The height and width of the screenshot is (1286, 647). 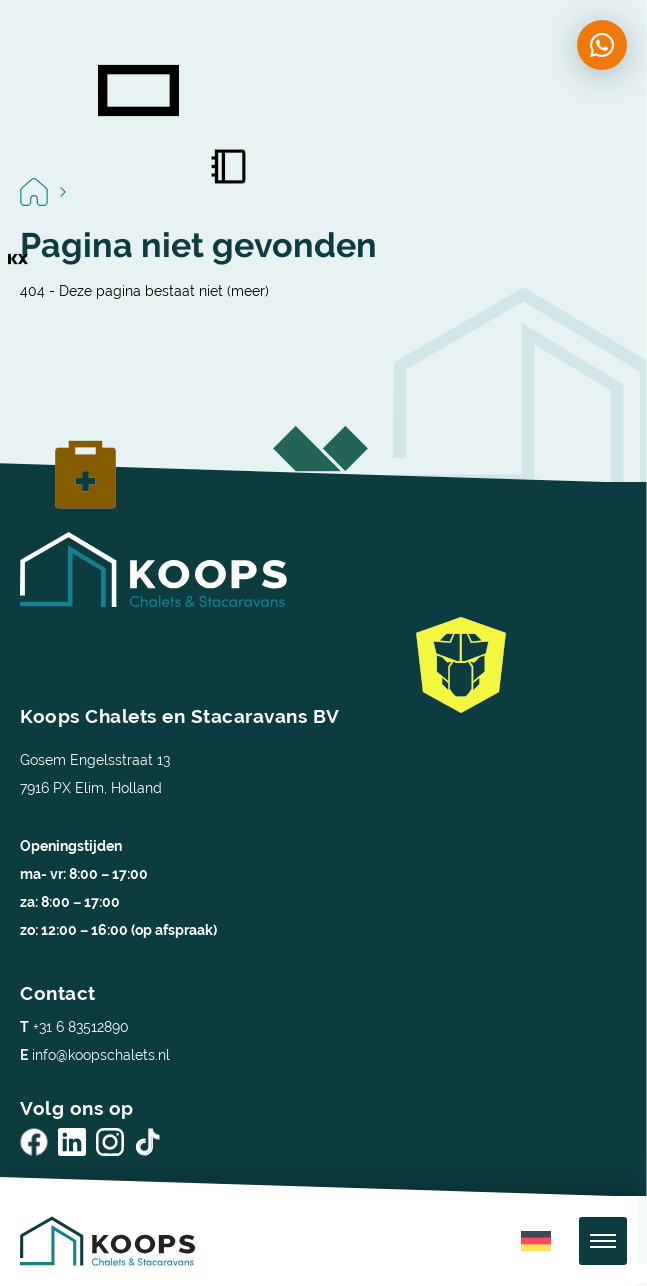 What do you see at coordinates (461, 665) in the screenshot?
I see `primeng angular ui component library logo` at bounding box center [461, 665].